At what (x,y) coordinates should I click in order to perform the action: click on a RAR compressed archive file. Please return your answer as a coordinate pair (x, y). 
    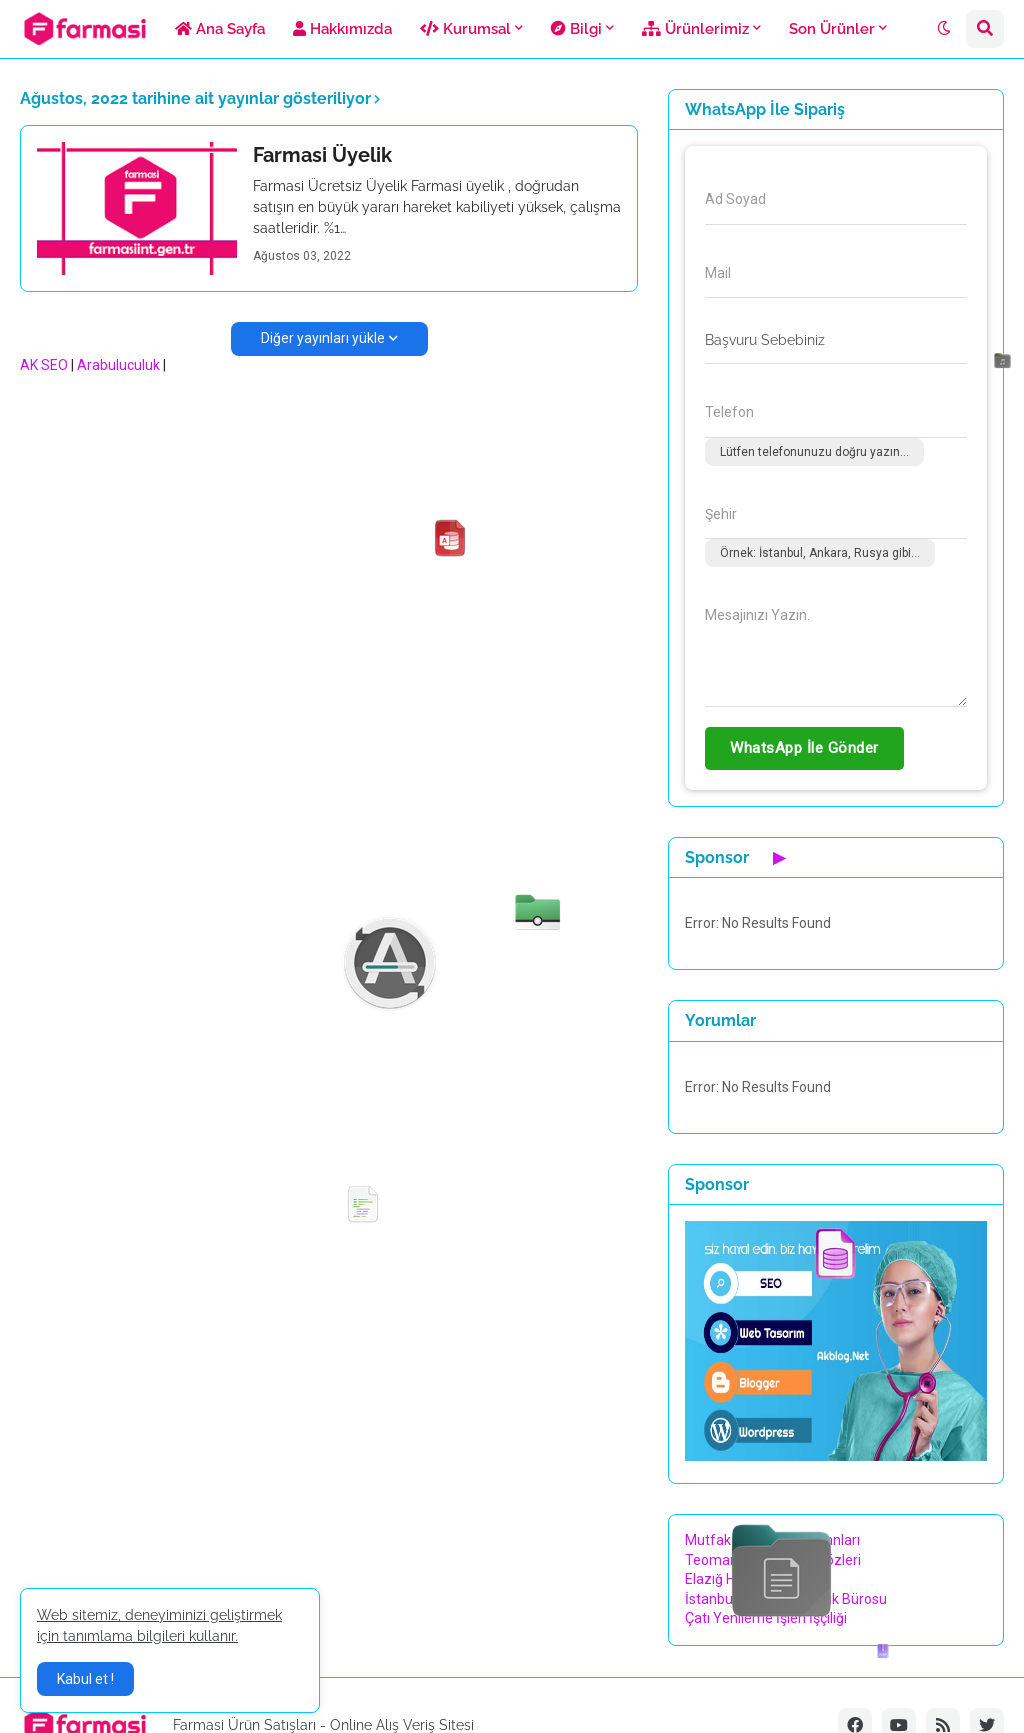
    Looking at the image, I should click on (883, 1651).